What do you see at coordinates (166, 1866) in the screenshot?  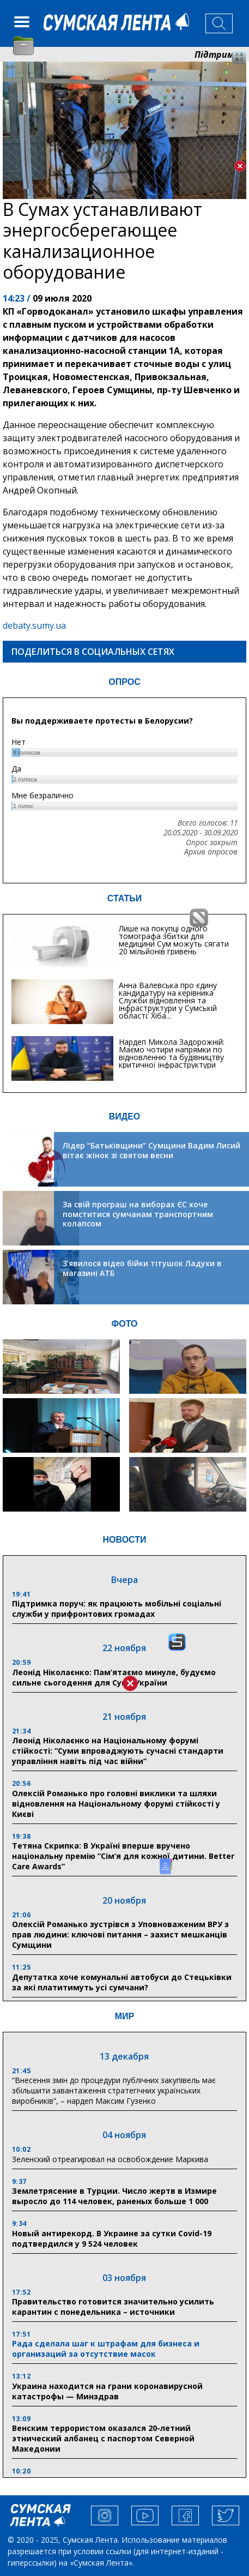 I see `open contacts or address book app` at bounding box center [166, 1866].